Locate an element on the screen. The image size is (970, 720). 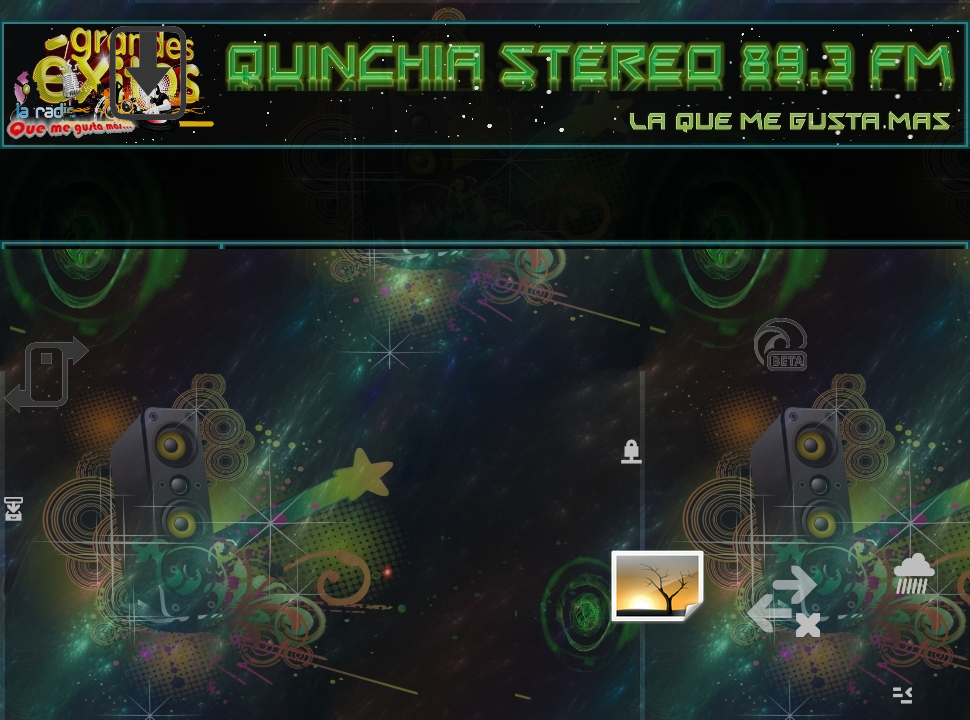
indicates rainy weather conditions is located at coordinates (914, 573).